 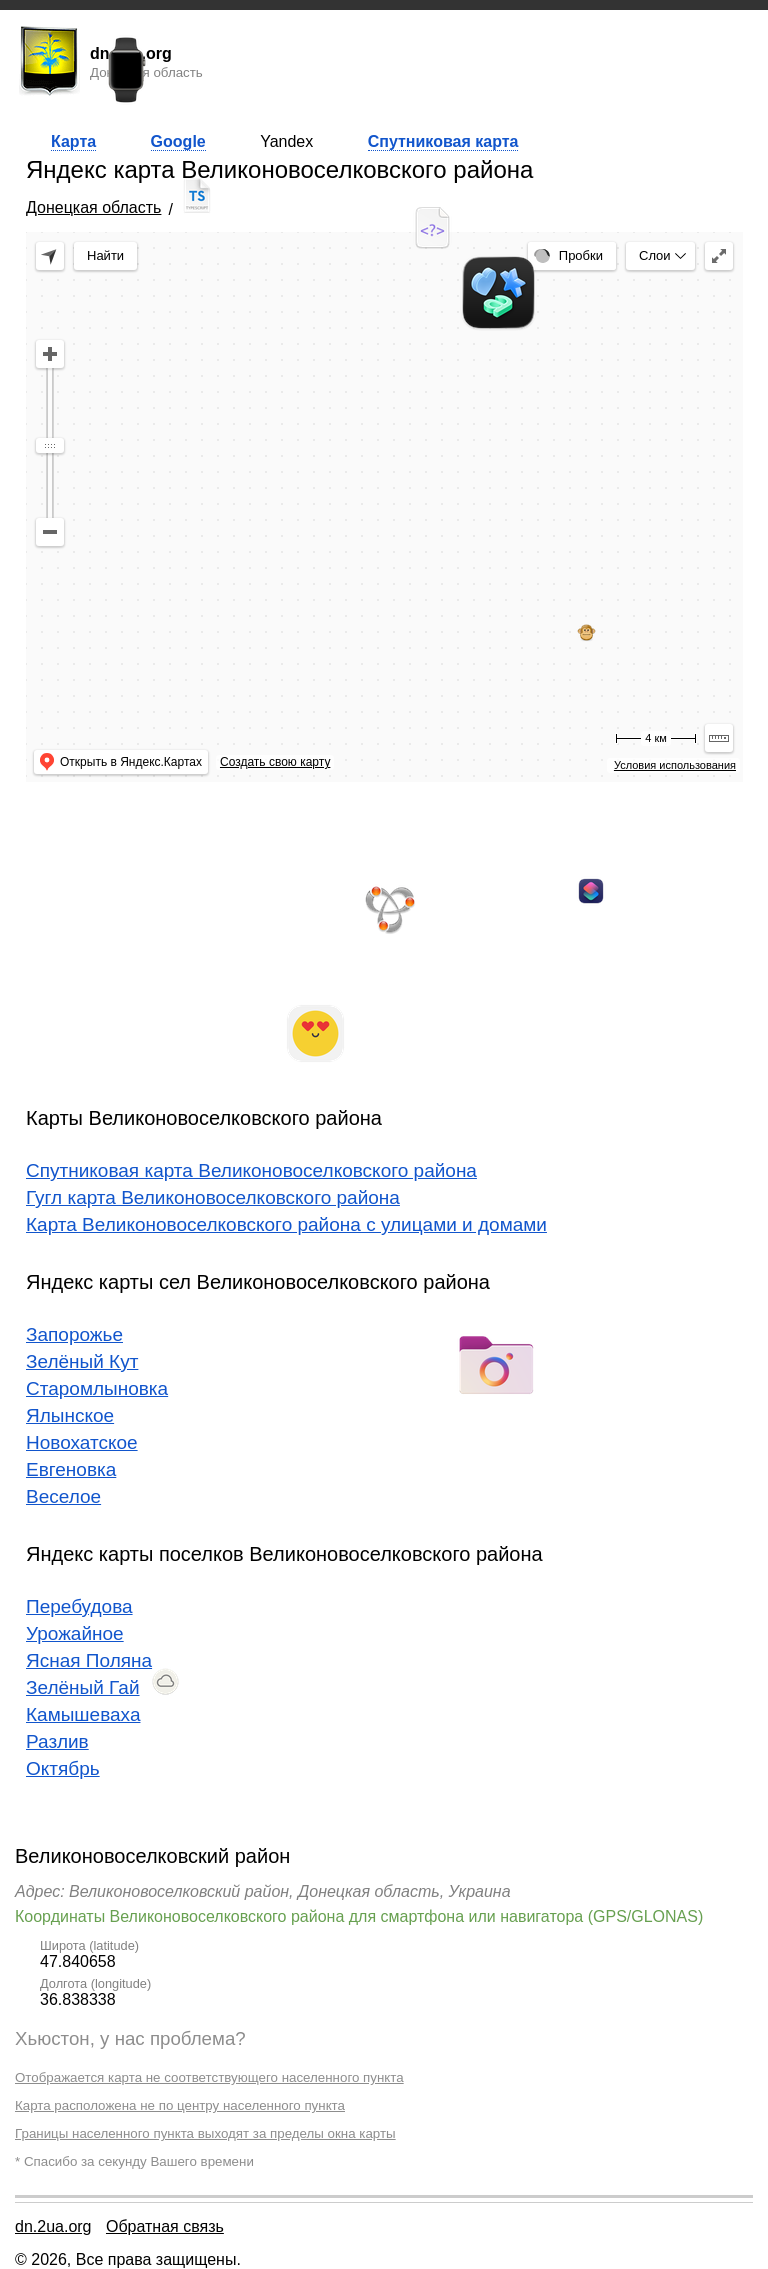 What do you see at coordinates (126, 70) in the screenshot?
I see `apple watch series 3 device icon` at bounding box center [126, 70].